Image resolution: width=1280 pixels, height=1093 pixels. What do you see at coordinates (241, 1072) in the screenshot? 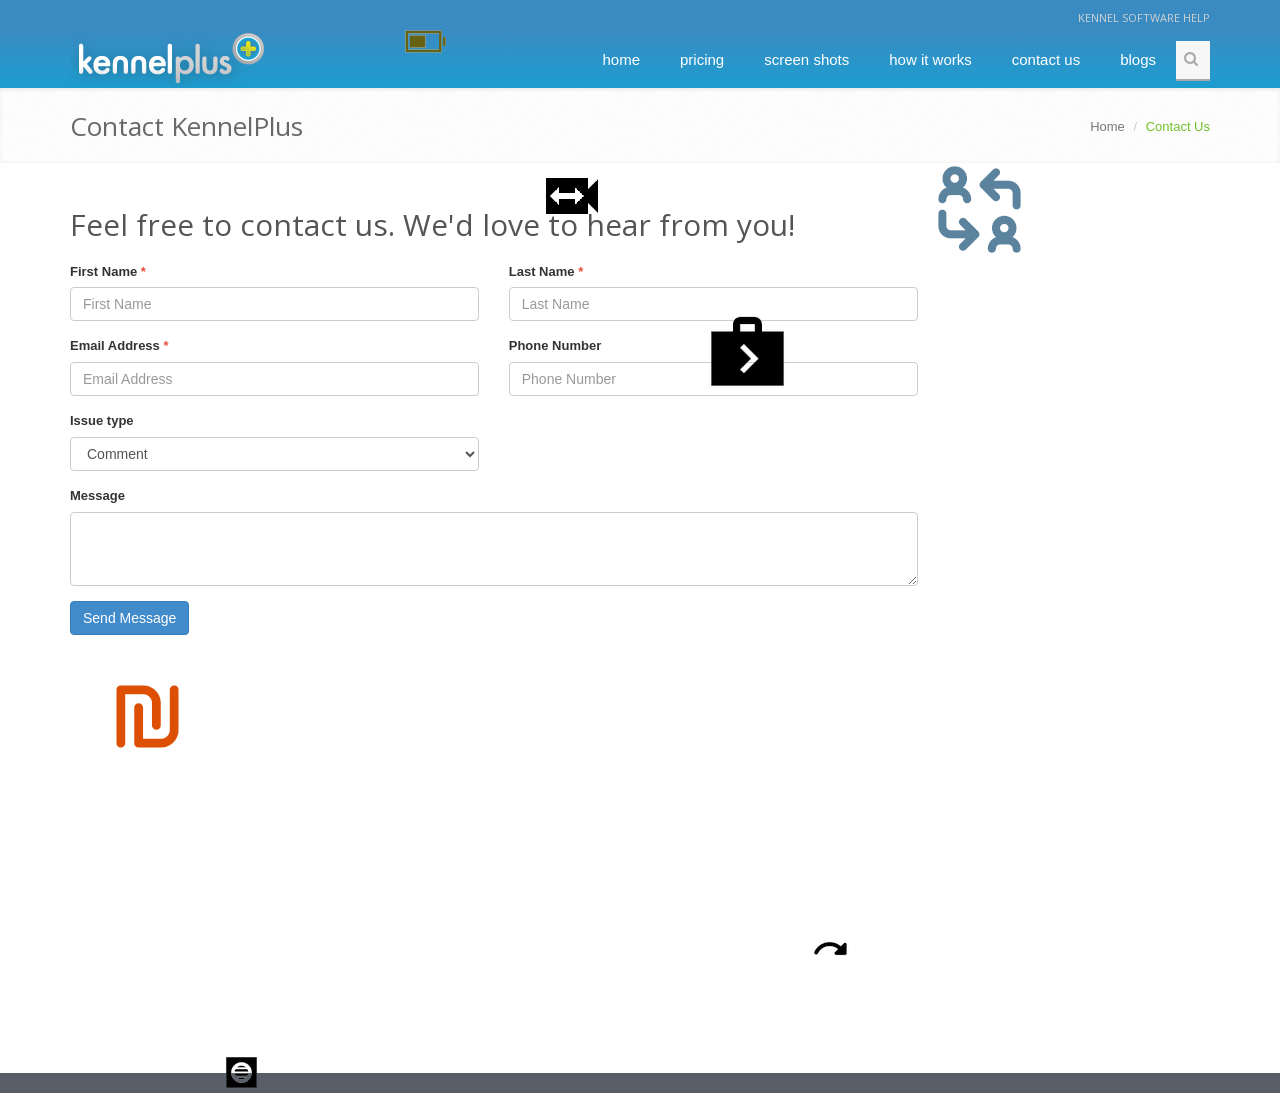
I see `access heating, ventilation, and air conditioning controls` at bounding box center [241, 1072].